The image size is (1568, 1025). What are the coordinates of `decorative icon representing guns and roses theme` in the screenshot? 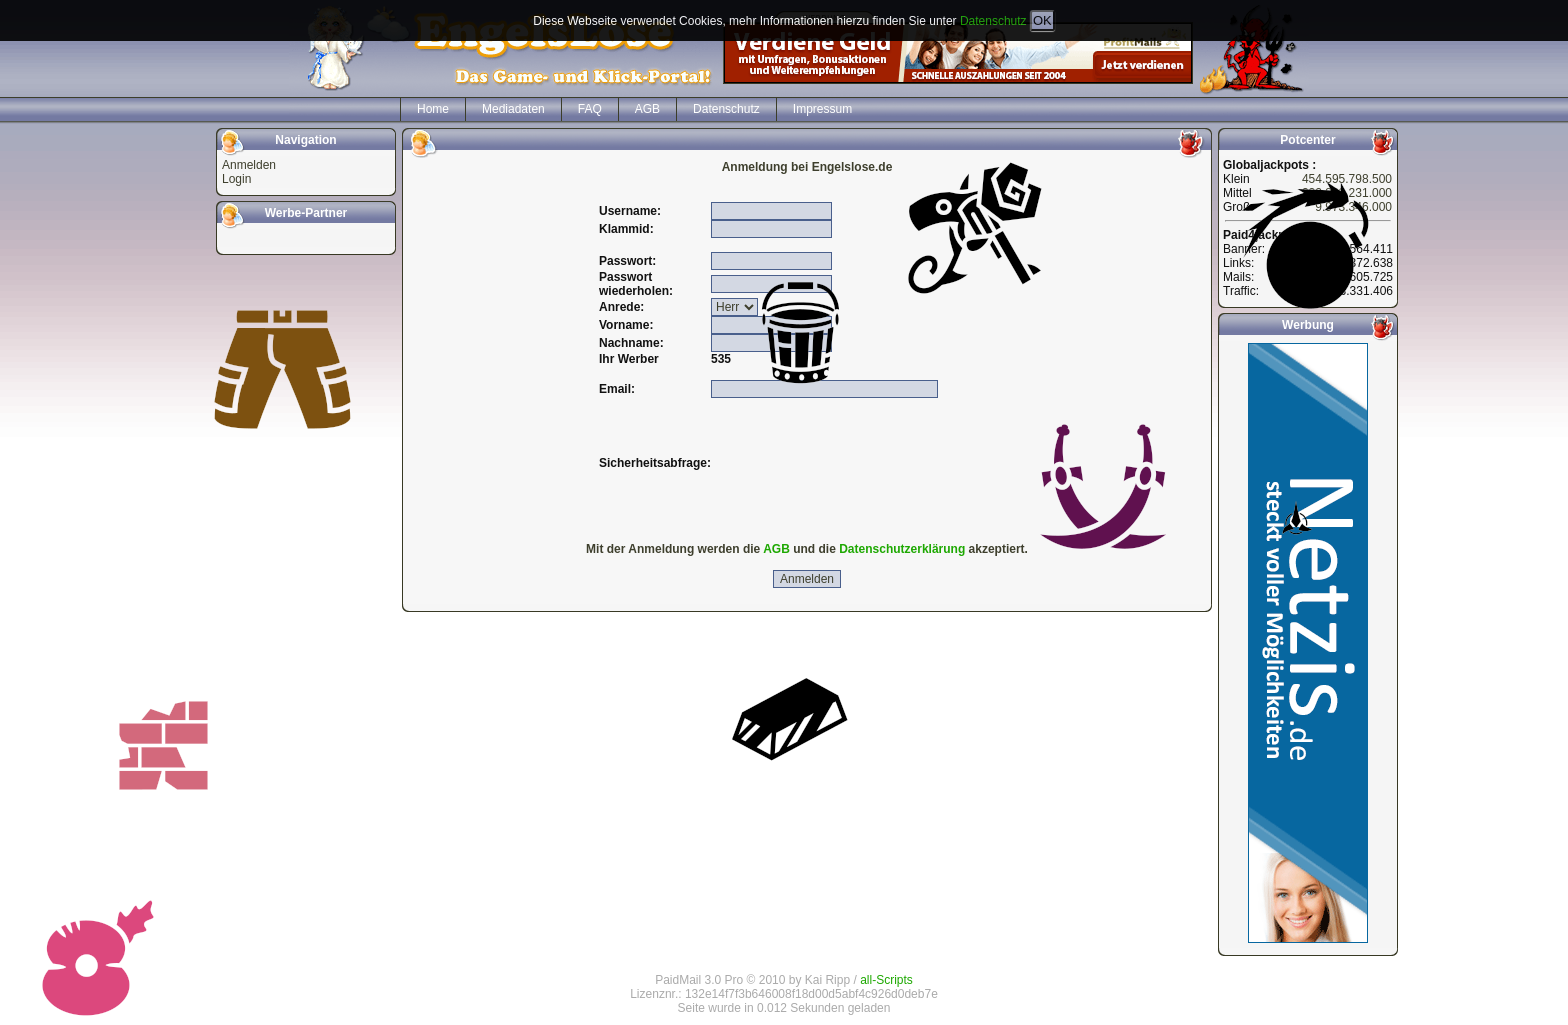 It's located at (975, 229).